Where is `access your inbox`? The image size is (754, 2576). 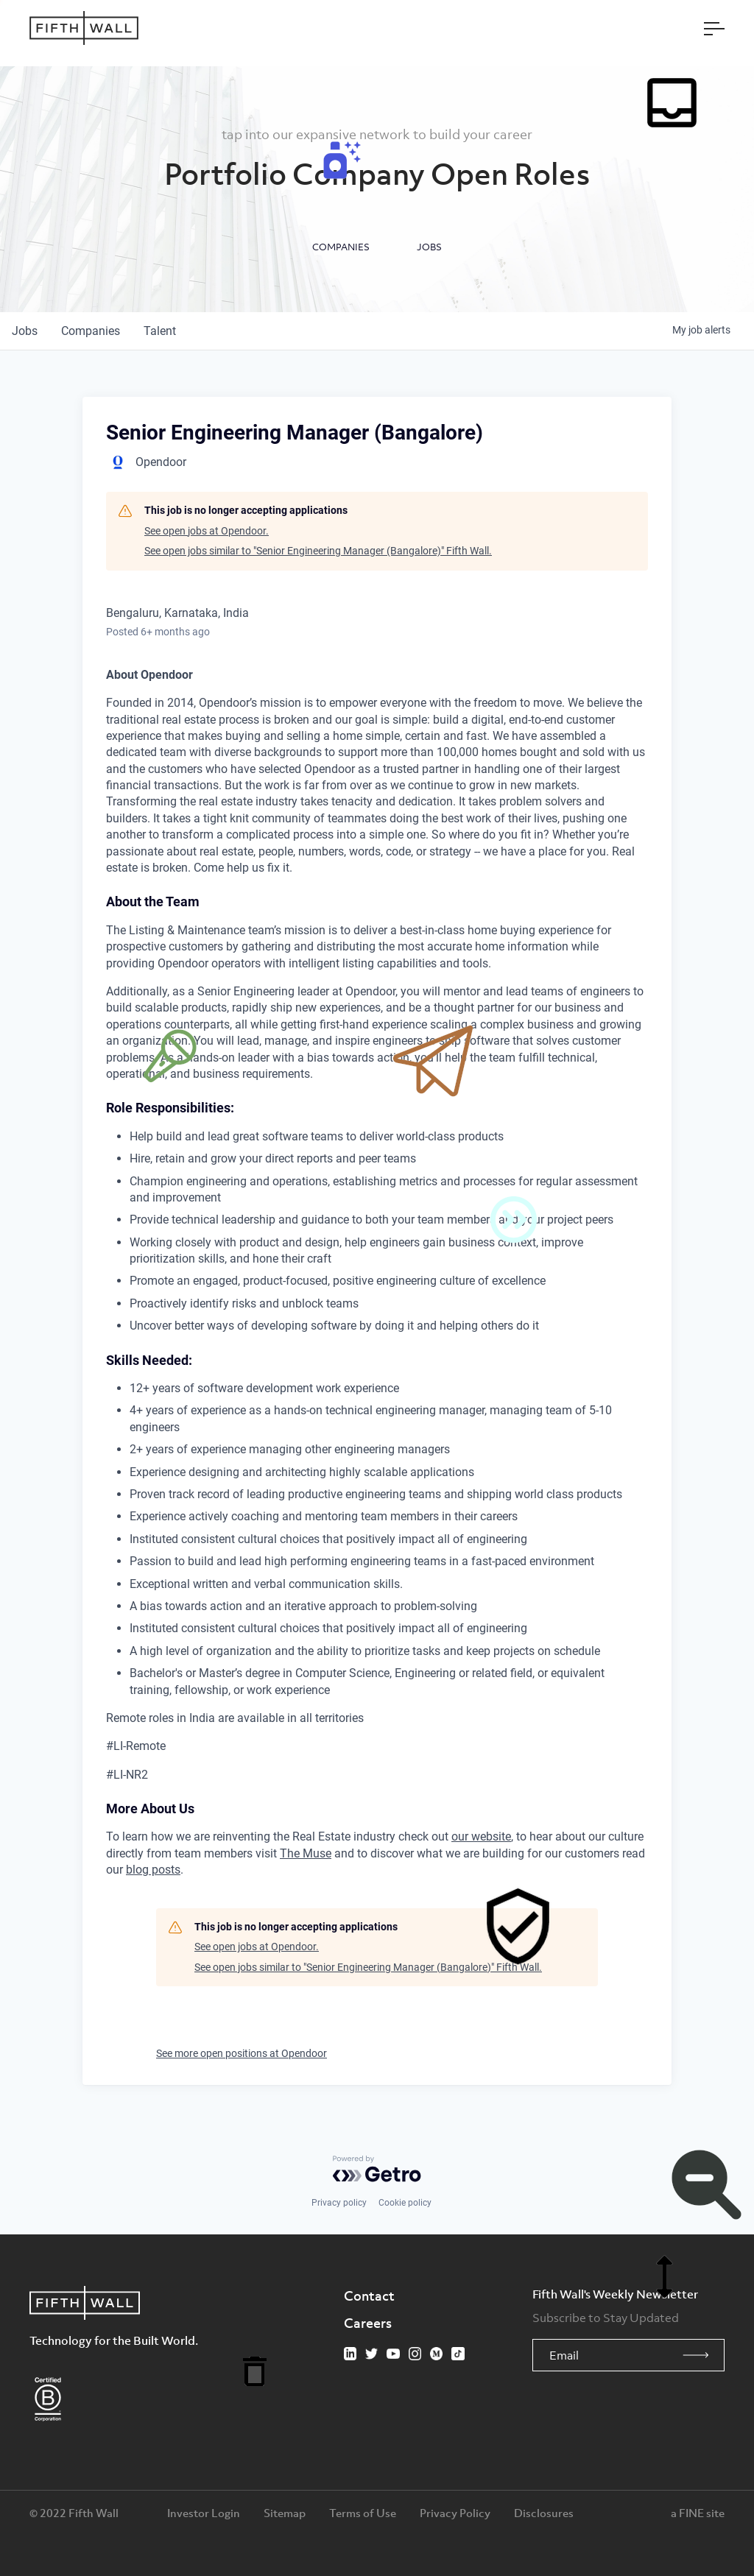 access your inbox is located at coordinates (672, 102).